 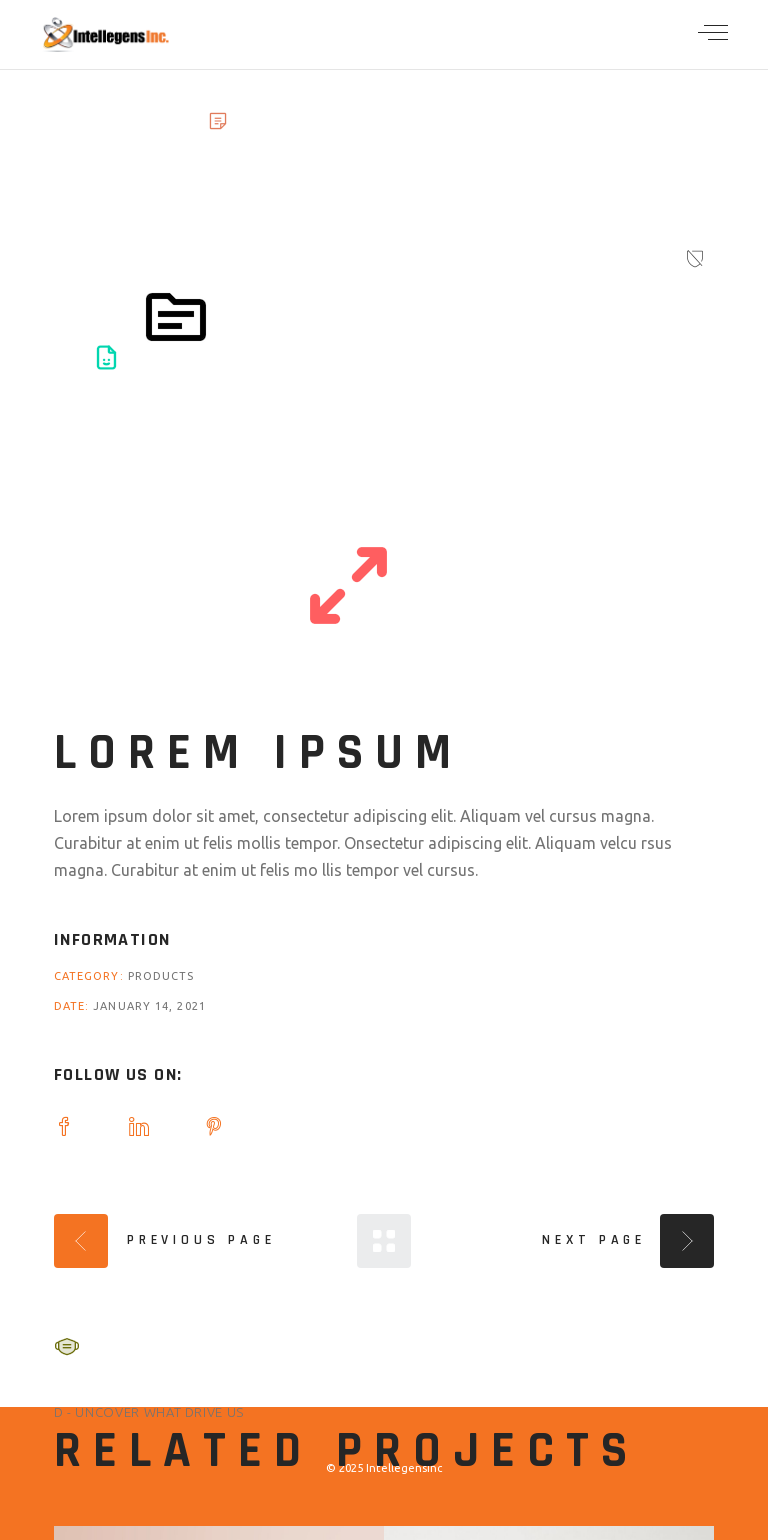 What do you see at coordinates (67, 1347) in the screenshot?
I see `health and safety guidelines or requirements` at bounding box center [67, 1347].